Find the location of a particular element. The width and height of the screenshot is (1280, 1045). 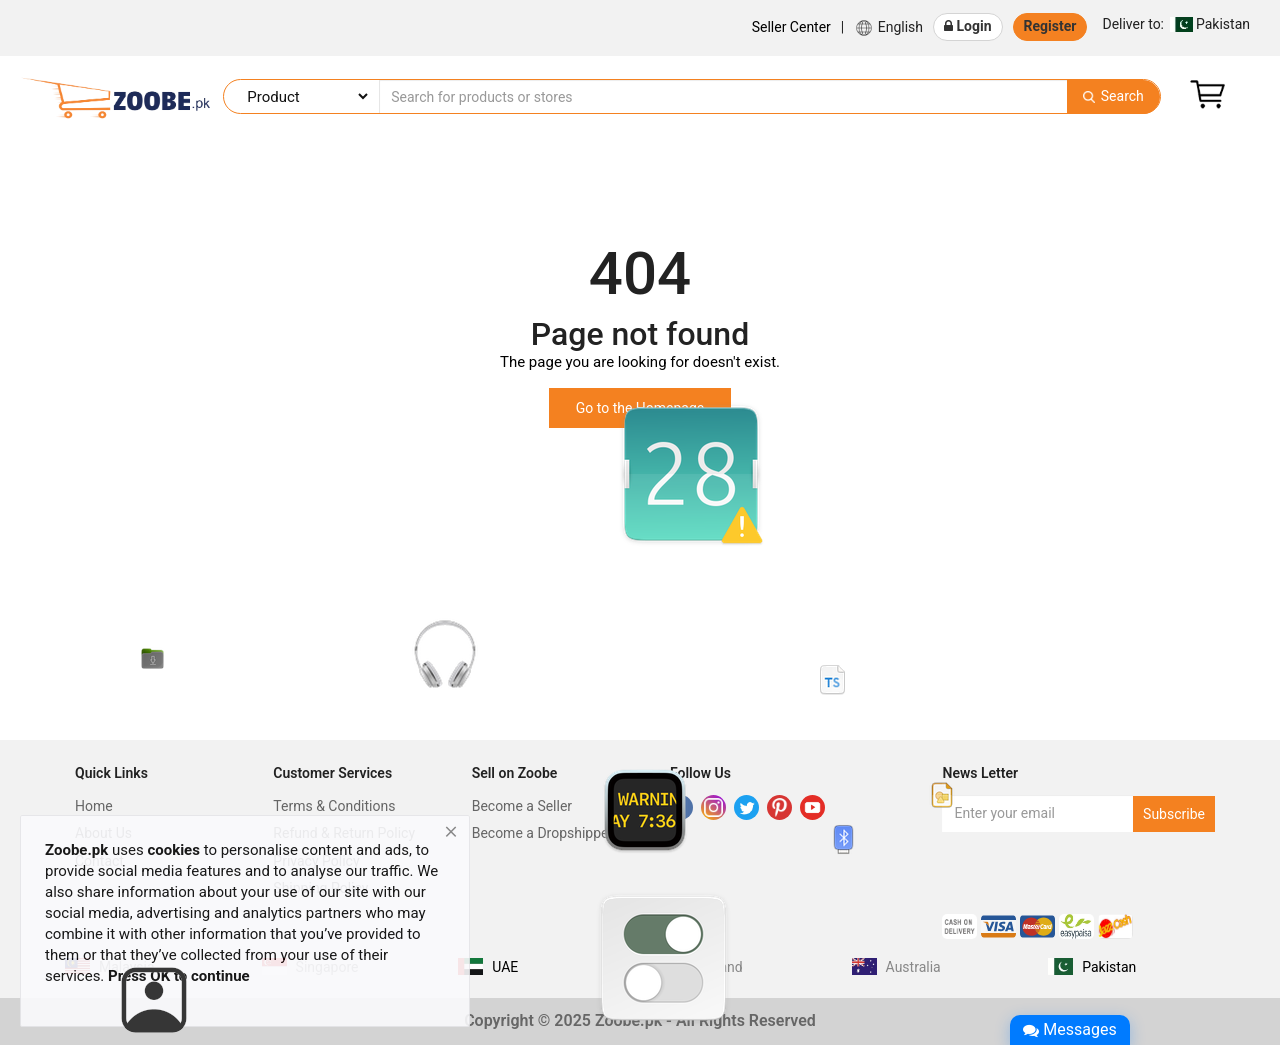

configure login screen settings is located at coordinates (154, 1000).